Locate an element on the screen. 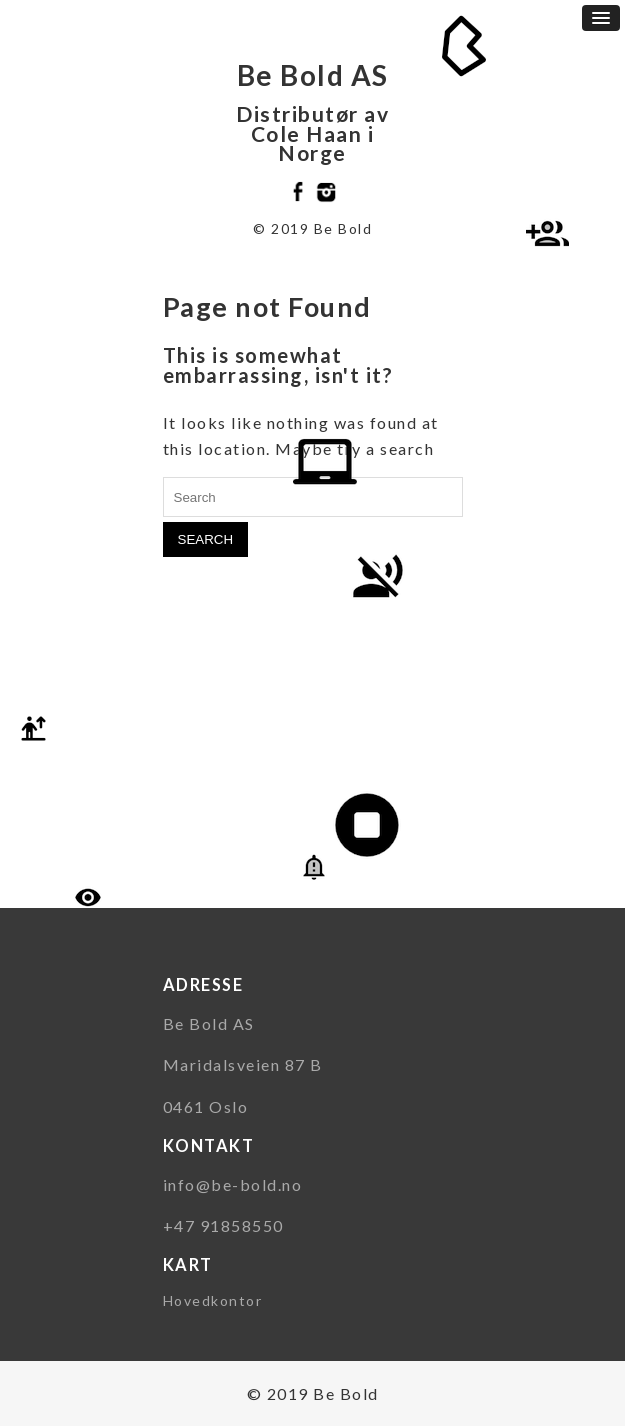 This screenshot has height=1426, width=625. add a new member to a group is located at coordinates (547, 233).